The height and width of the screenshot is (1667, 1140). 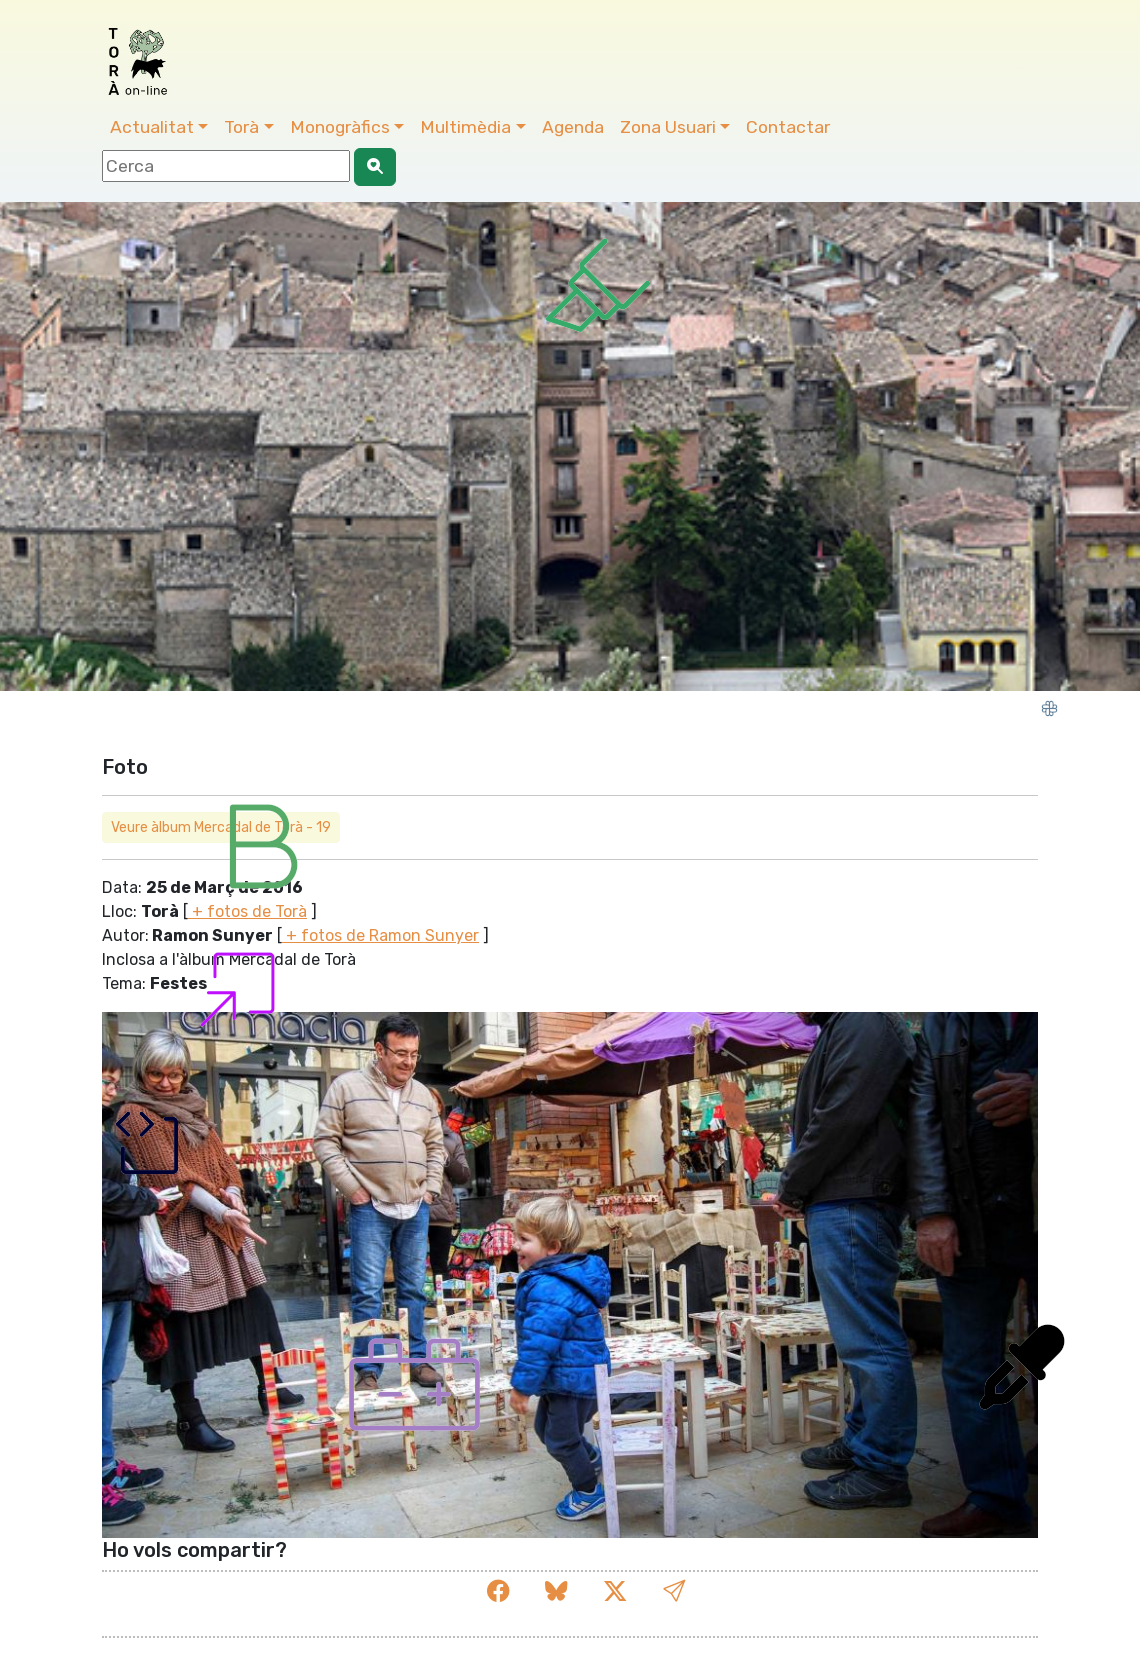 What do you see at coordinates (237, 989) in the screenshot?
I see `import or bring content into the current view` at bounding box center [237, 989].